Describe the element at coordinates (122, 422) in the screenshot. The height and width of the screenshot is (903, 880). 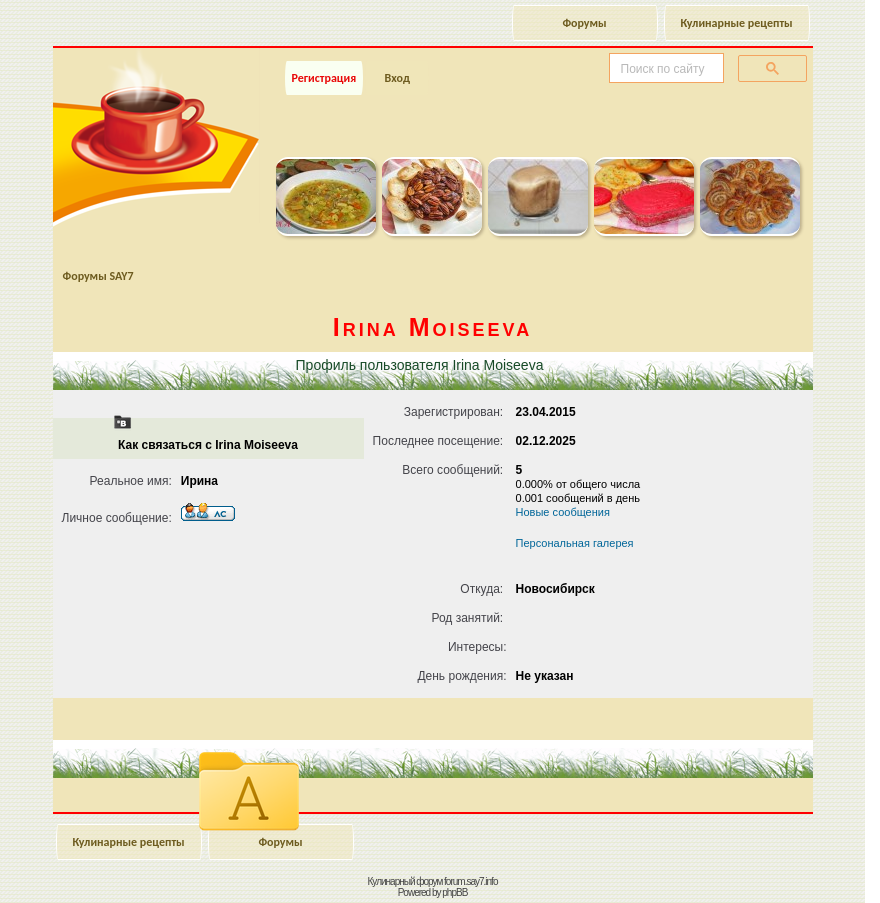
I see `open bethesda.net game files folder` at that location.